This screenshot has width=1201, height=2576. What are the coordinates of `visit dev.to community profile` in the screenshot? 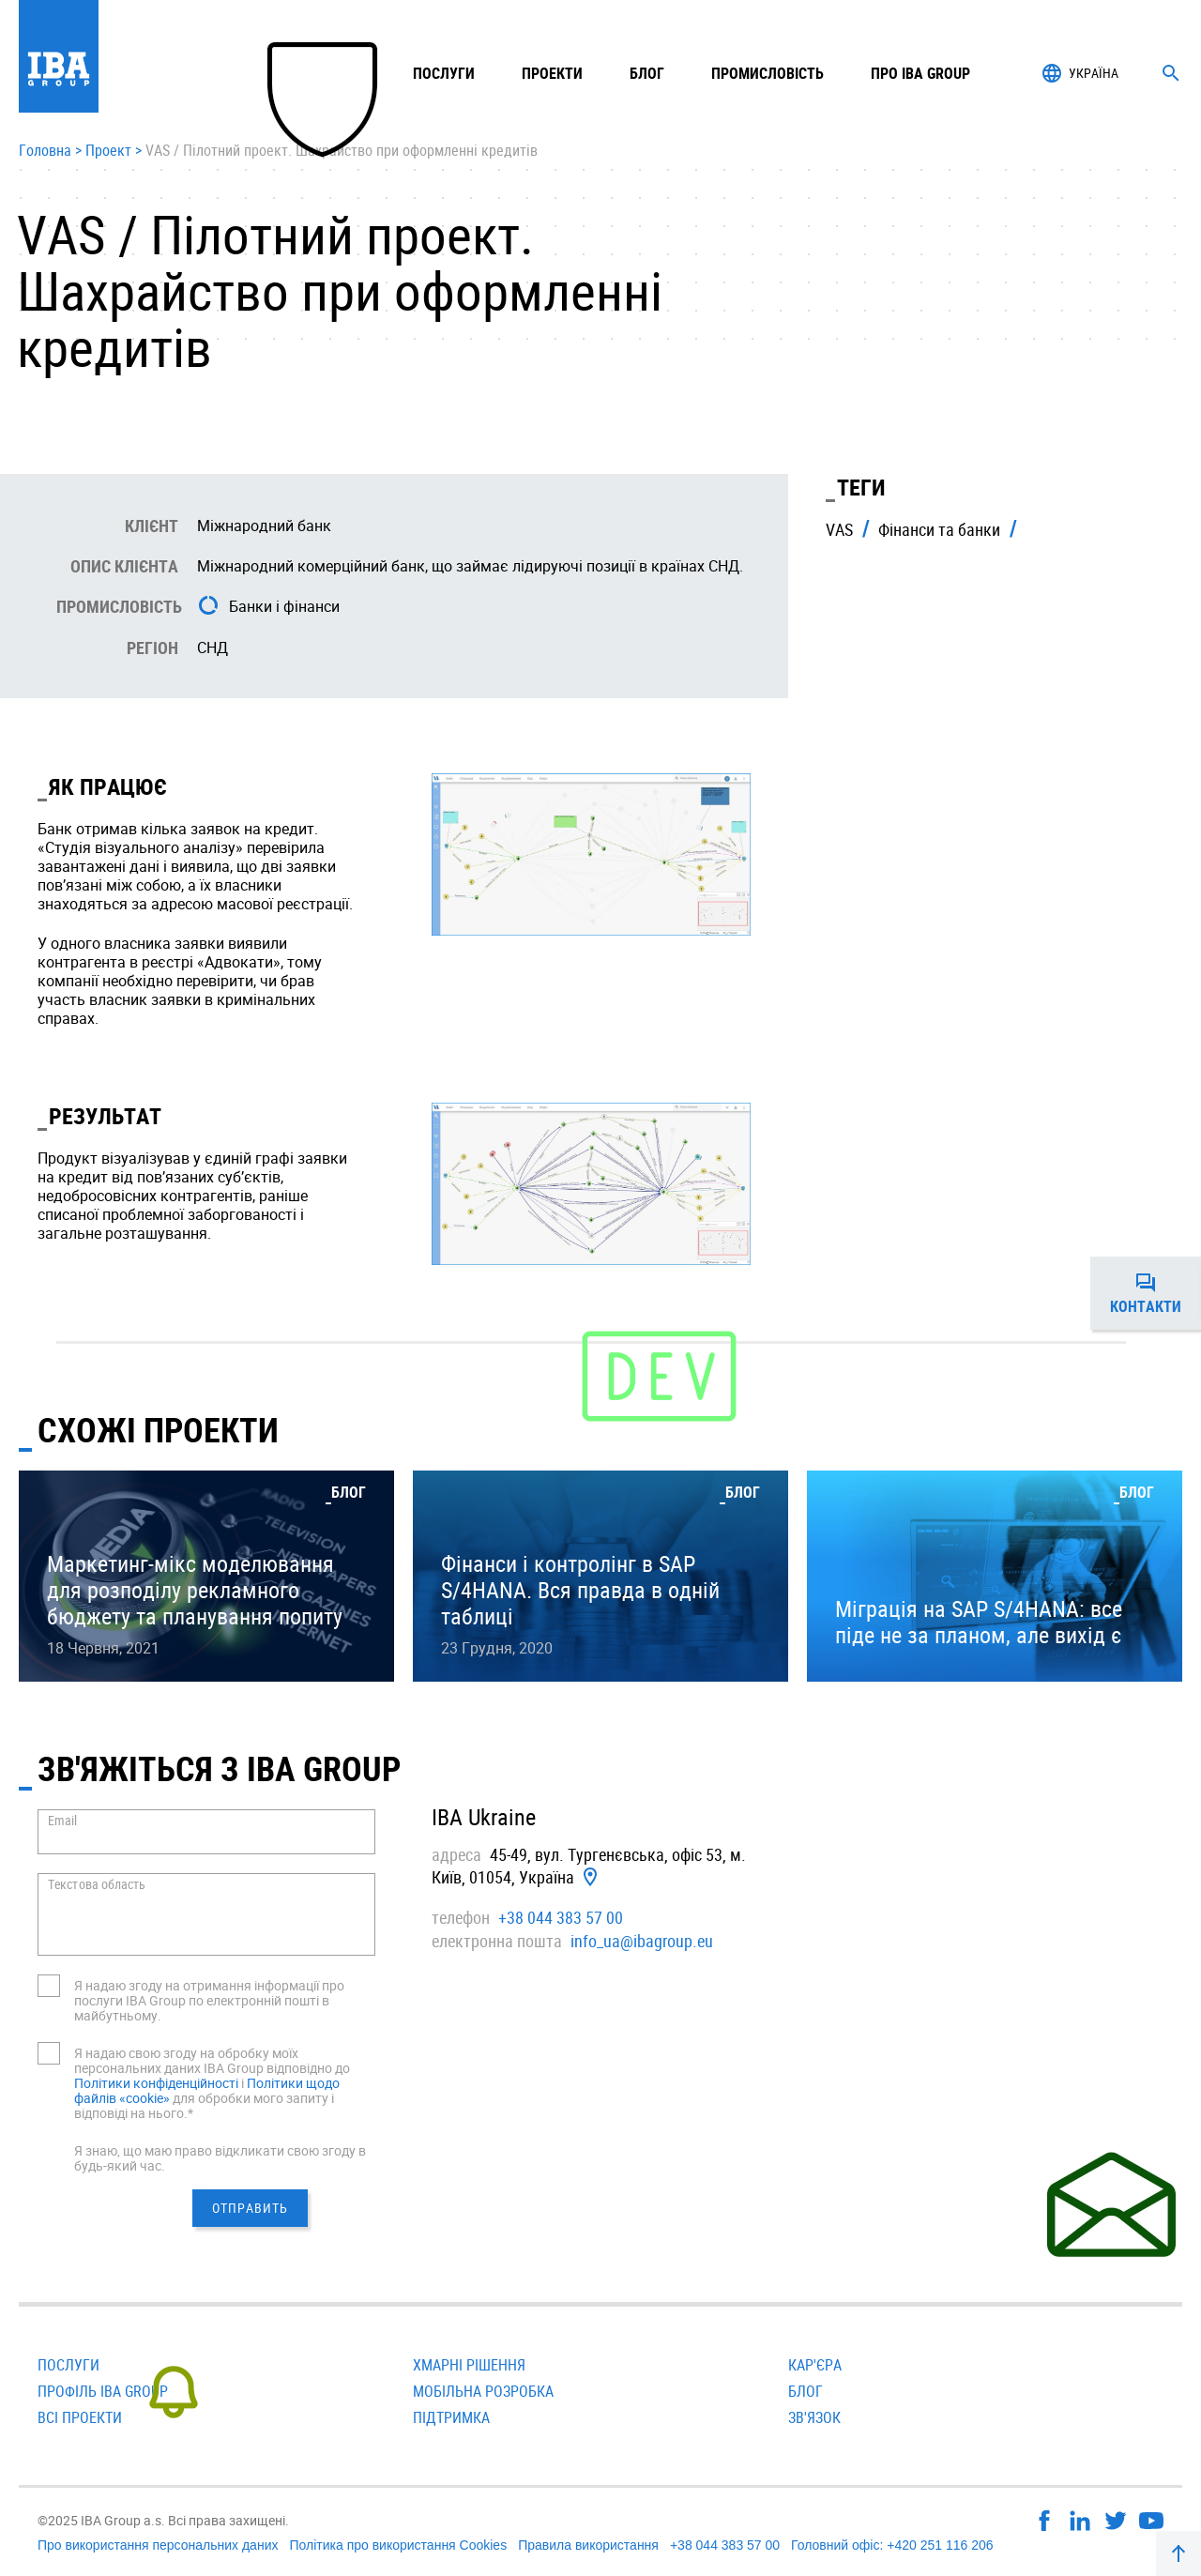 It's located at (659, 1376).